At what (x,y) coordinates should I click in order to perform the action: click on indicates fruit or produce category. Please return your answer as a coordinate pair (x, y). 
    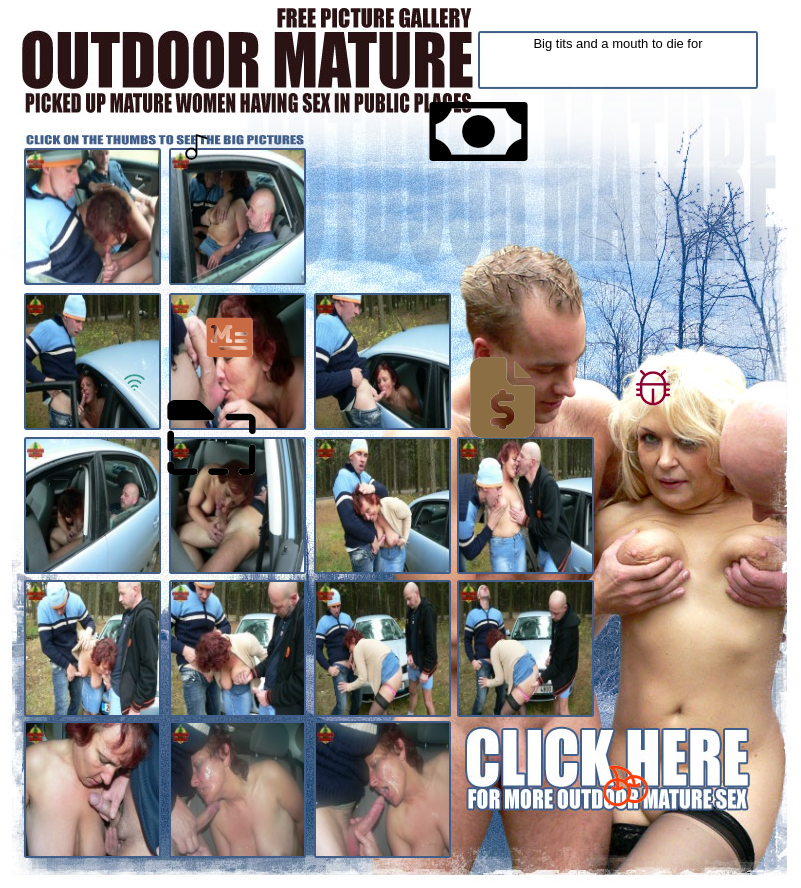
    Looking at the image, I should click on (625, 786).